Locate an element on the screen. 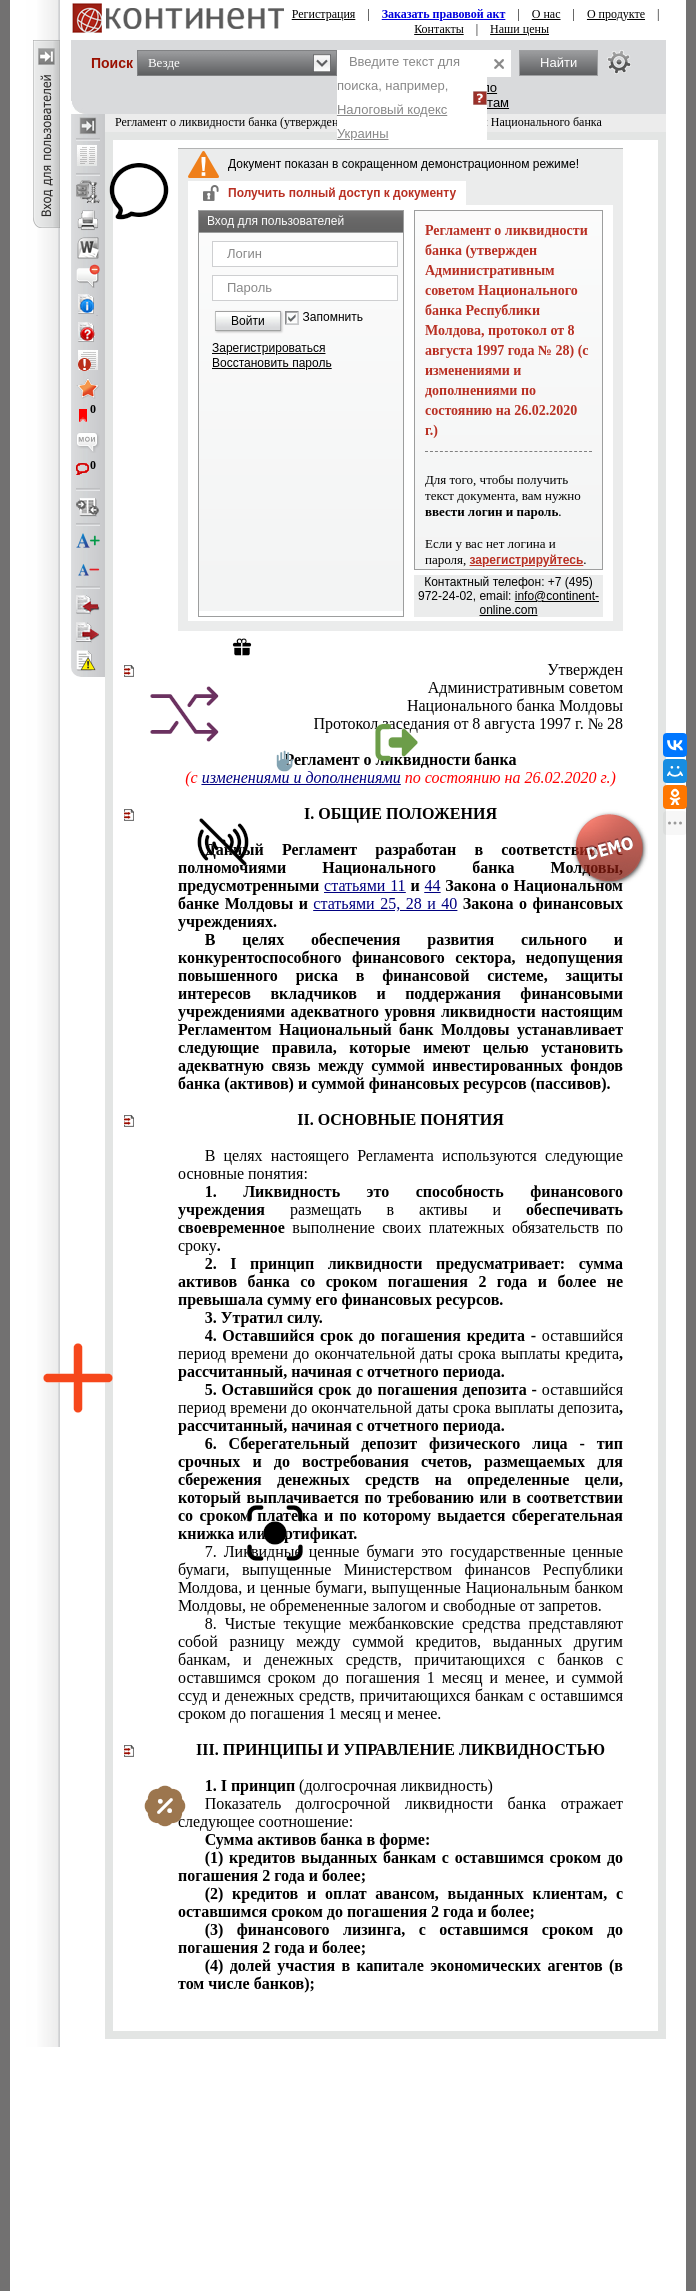 This screenshot has height=2291, width=696. open chat or messaging is located at coordinates (139, 190).